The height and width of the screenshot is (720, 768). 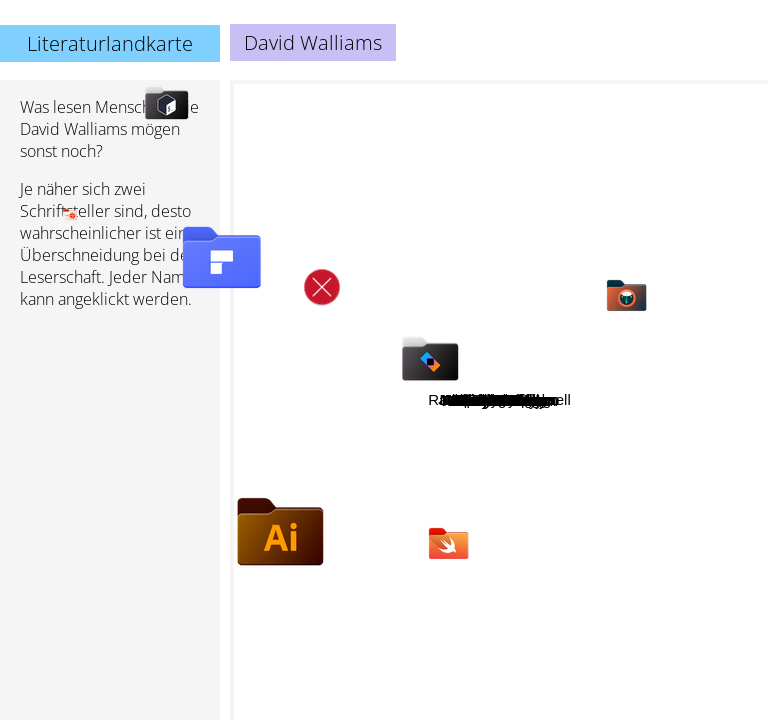 What do you see at coordinates (221, 259) in the screenshot?
I see `open wondershare pdfreader documents folder` at bounding box center [221, 259].